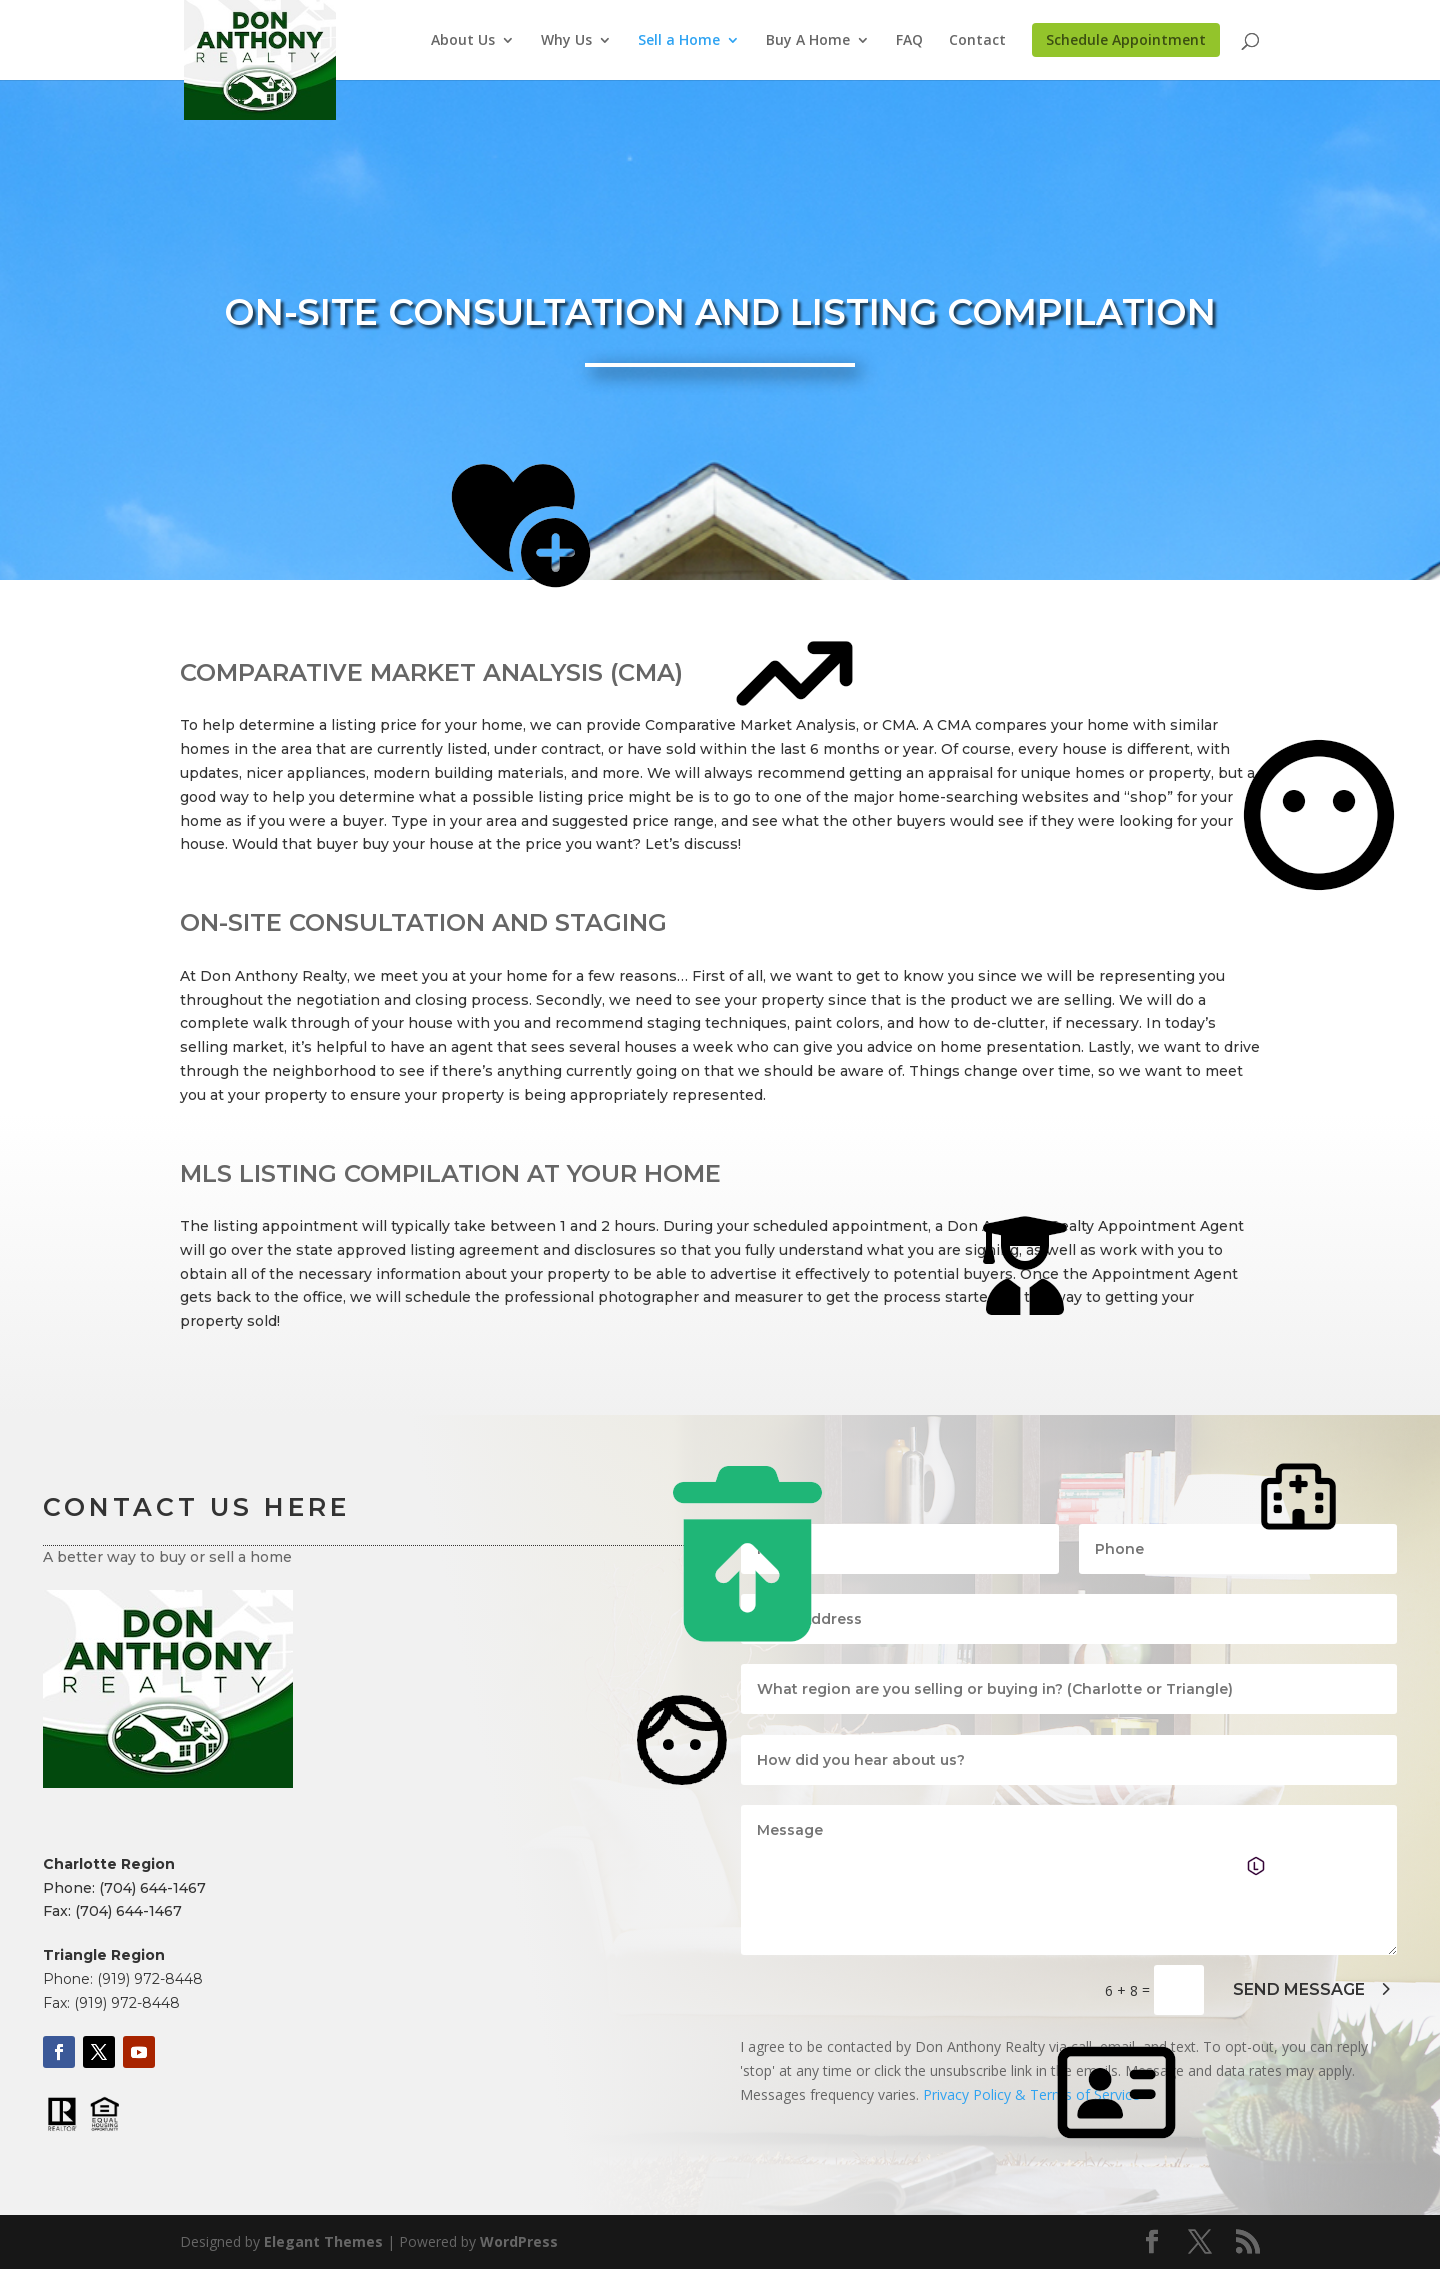 Image resolution: width=1440 pixels, height=2269 pixels. What do you see at coordinates (1256, 1866) in the screenshot?
I see `indicates a "large" size option` at bounding box center [1256, 1866].